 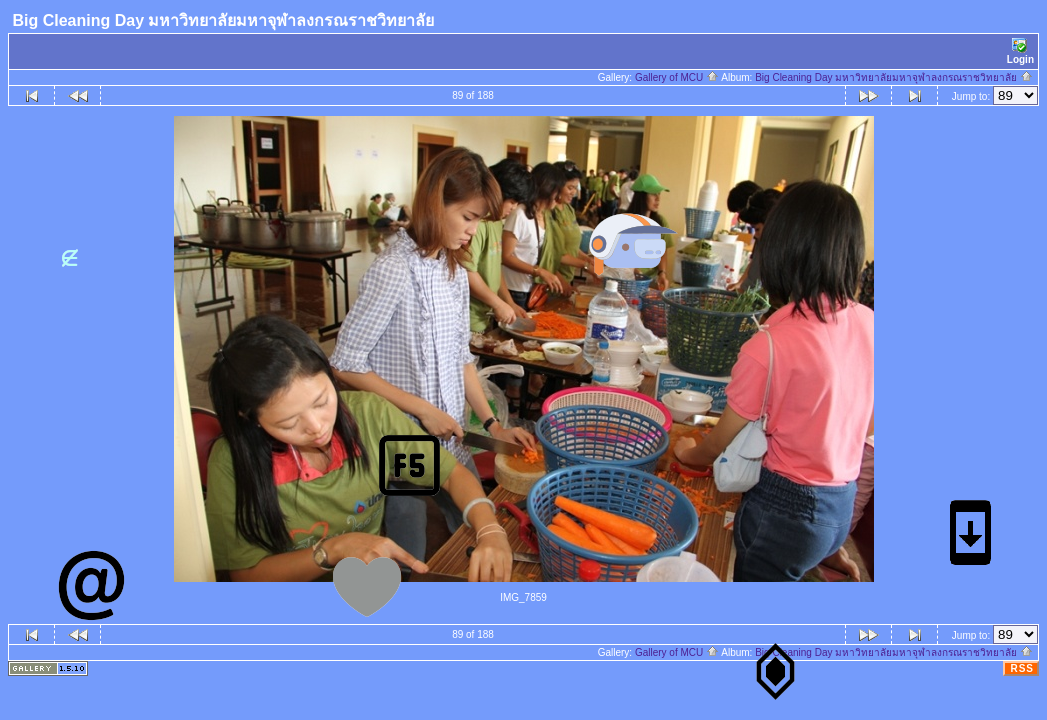 What do you see at coordinates (970, 532) in the screenshot?
I see `download a system update to your device` at bounding box center [970, 532].